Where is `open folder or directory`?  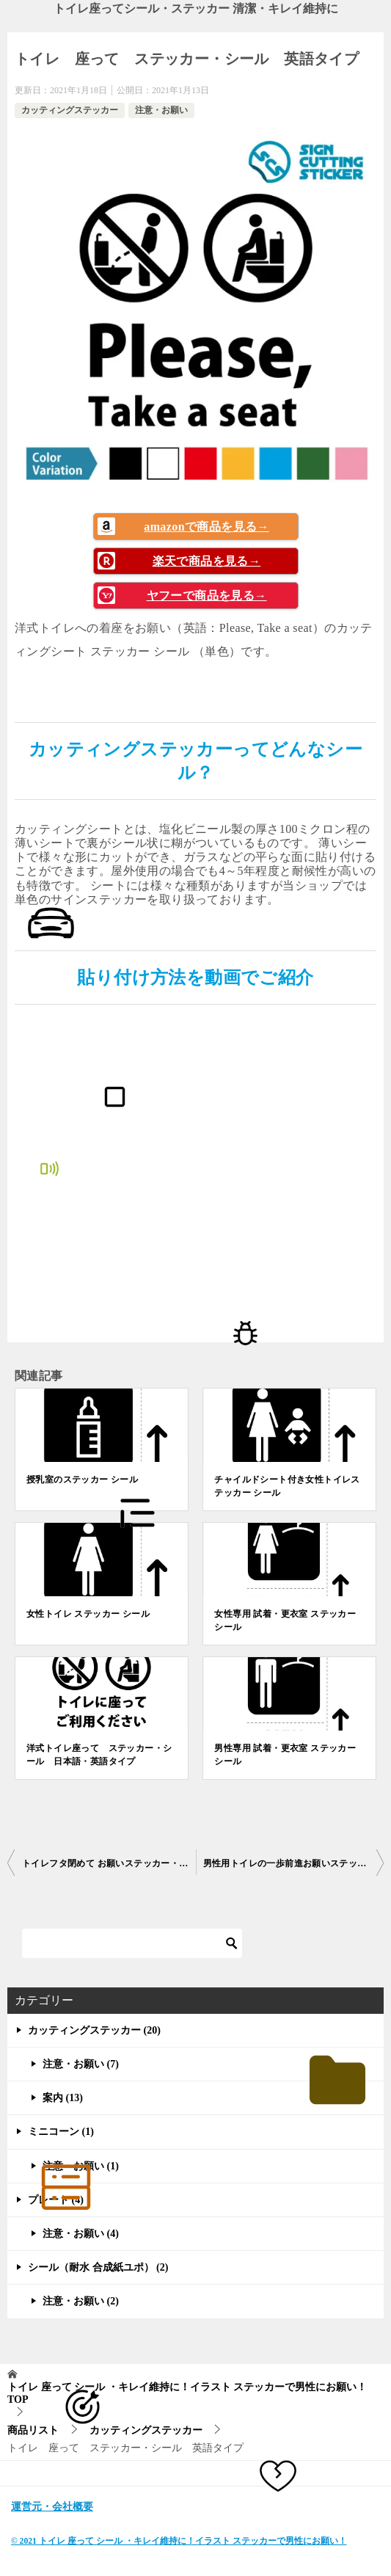
open folder or directory is located at coordinates (337, 2080).